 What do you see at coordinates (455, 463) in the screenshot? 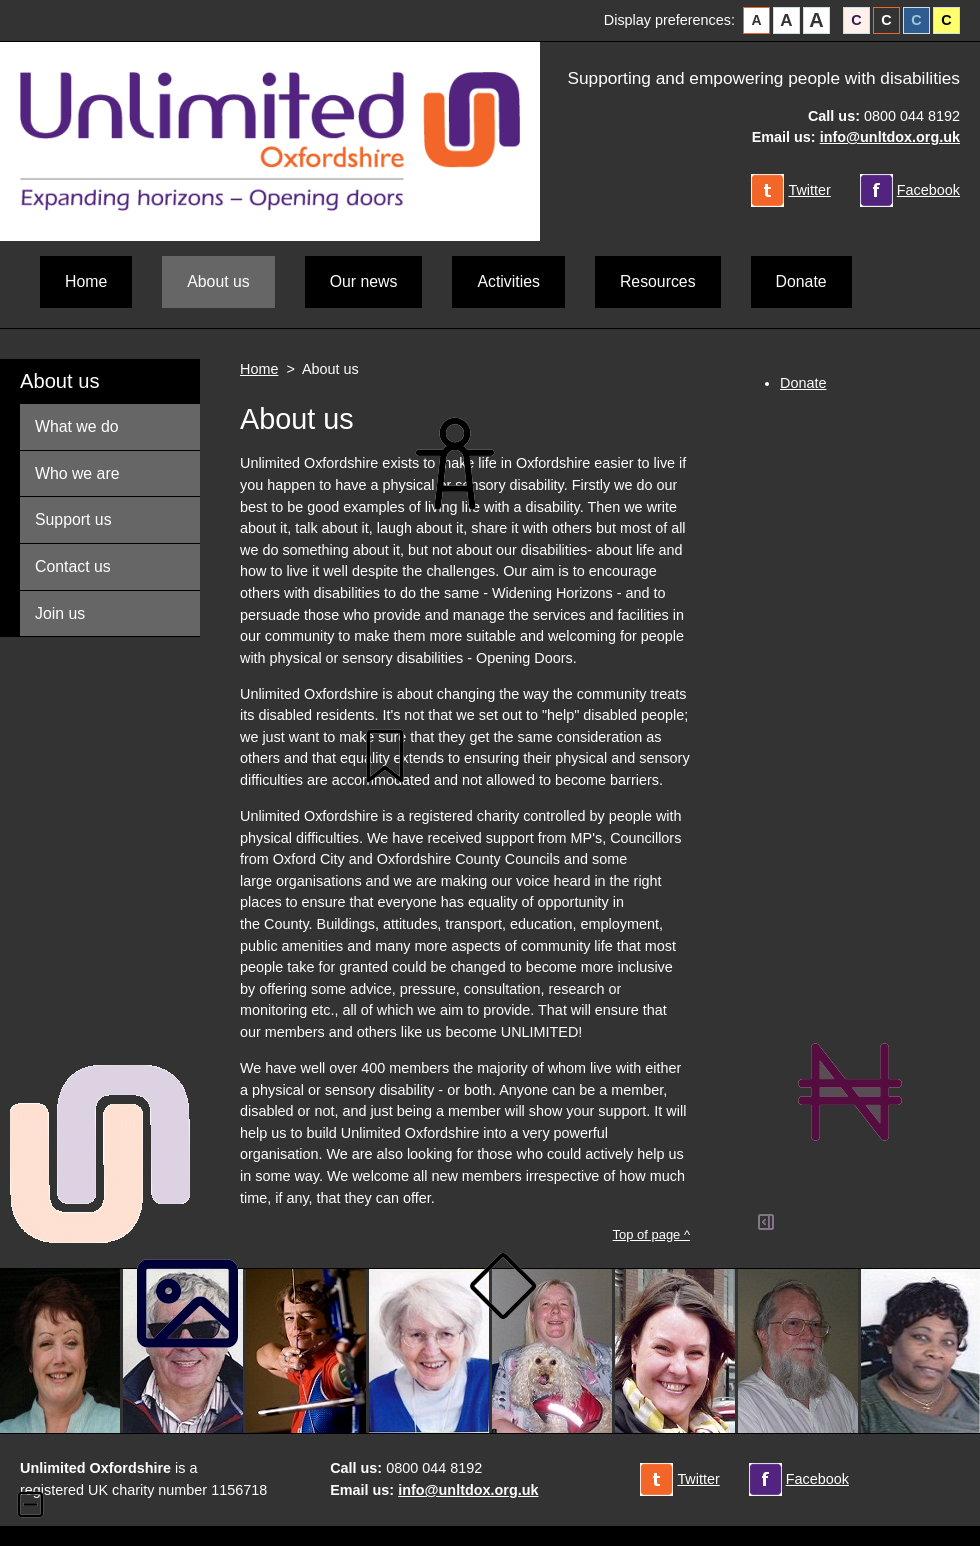
I see `access accessibility settings` at bounding box center [455, 463].